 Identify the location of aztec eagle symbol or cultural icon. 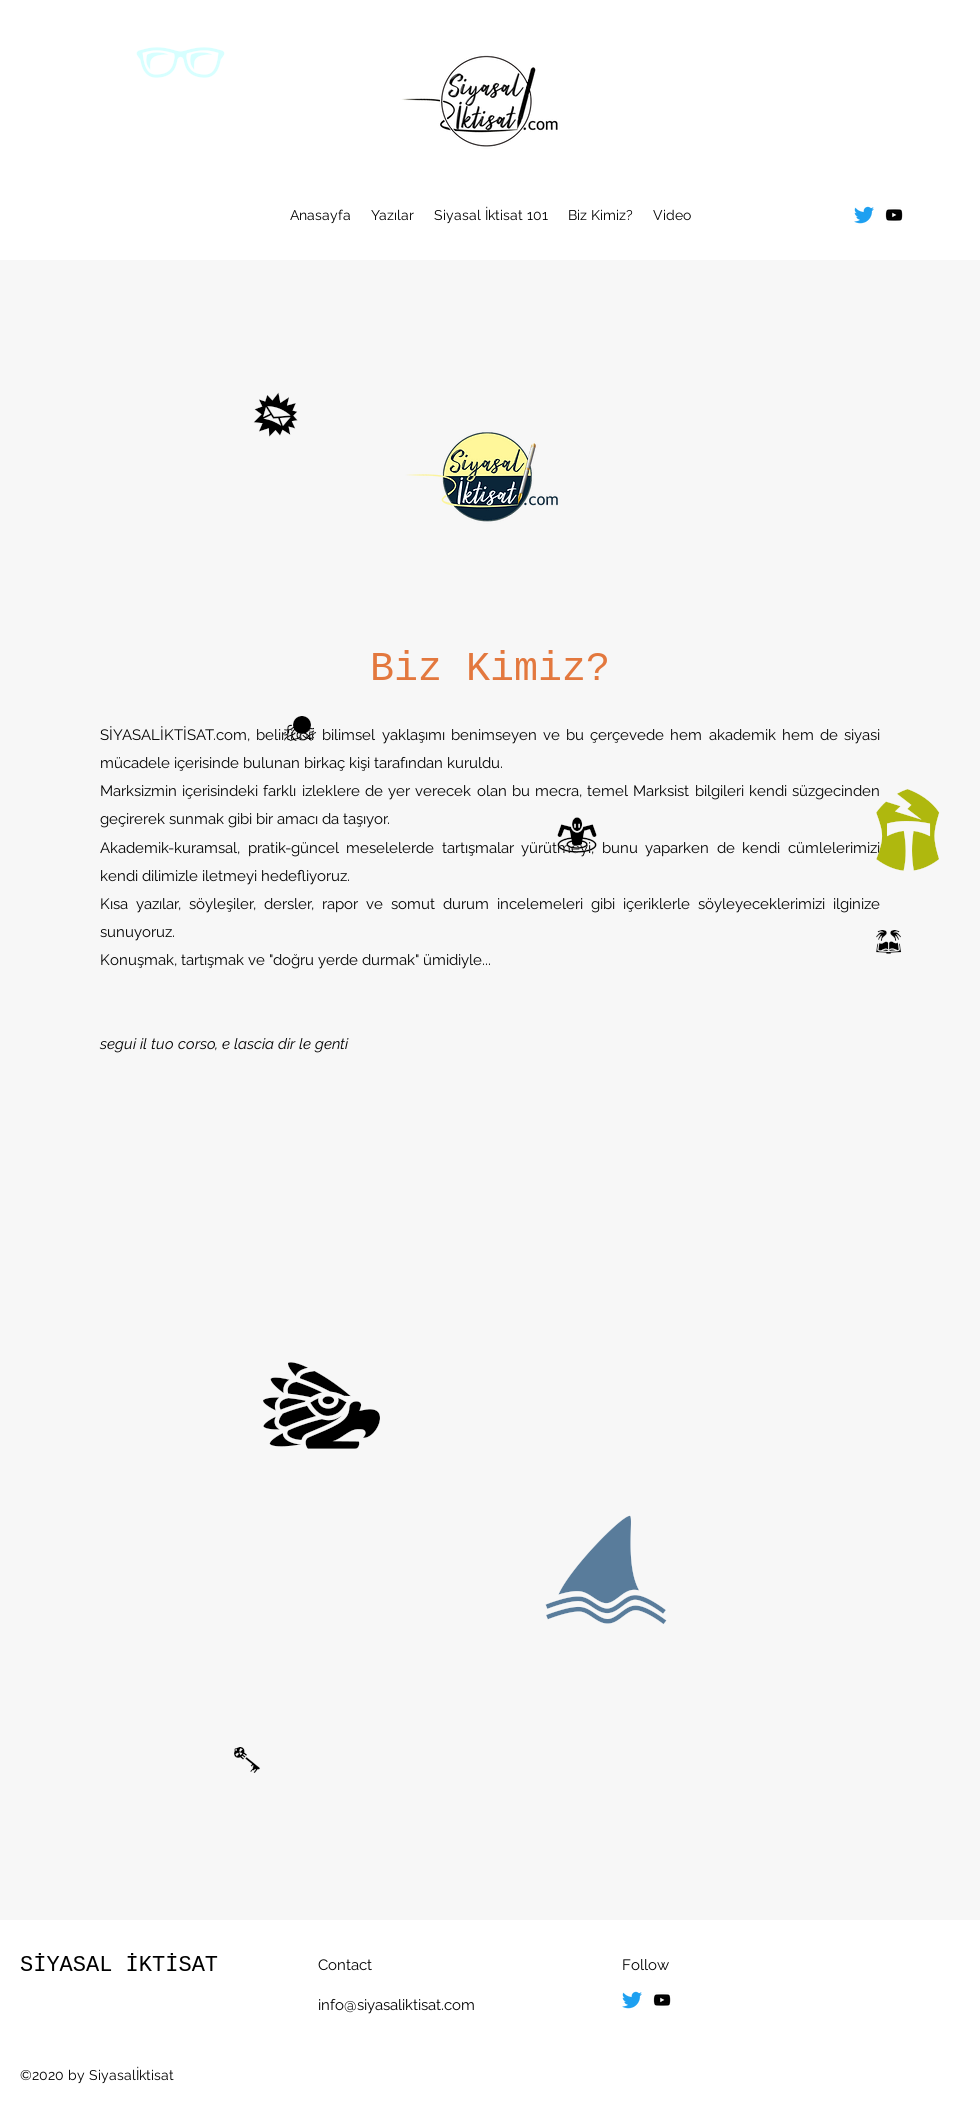
(321, 1405).